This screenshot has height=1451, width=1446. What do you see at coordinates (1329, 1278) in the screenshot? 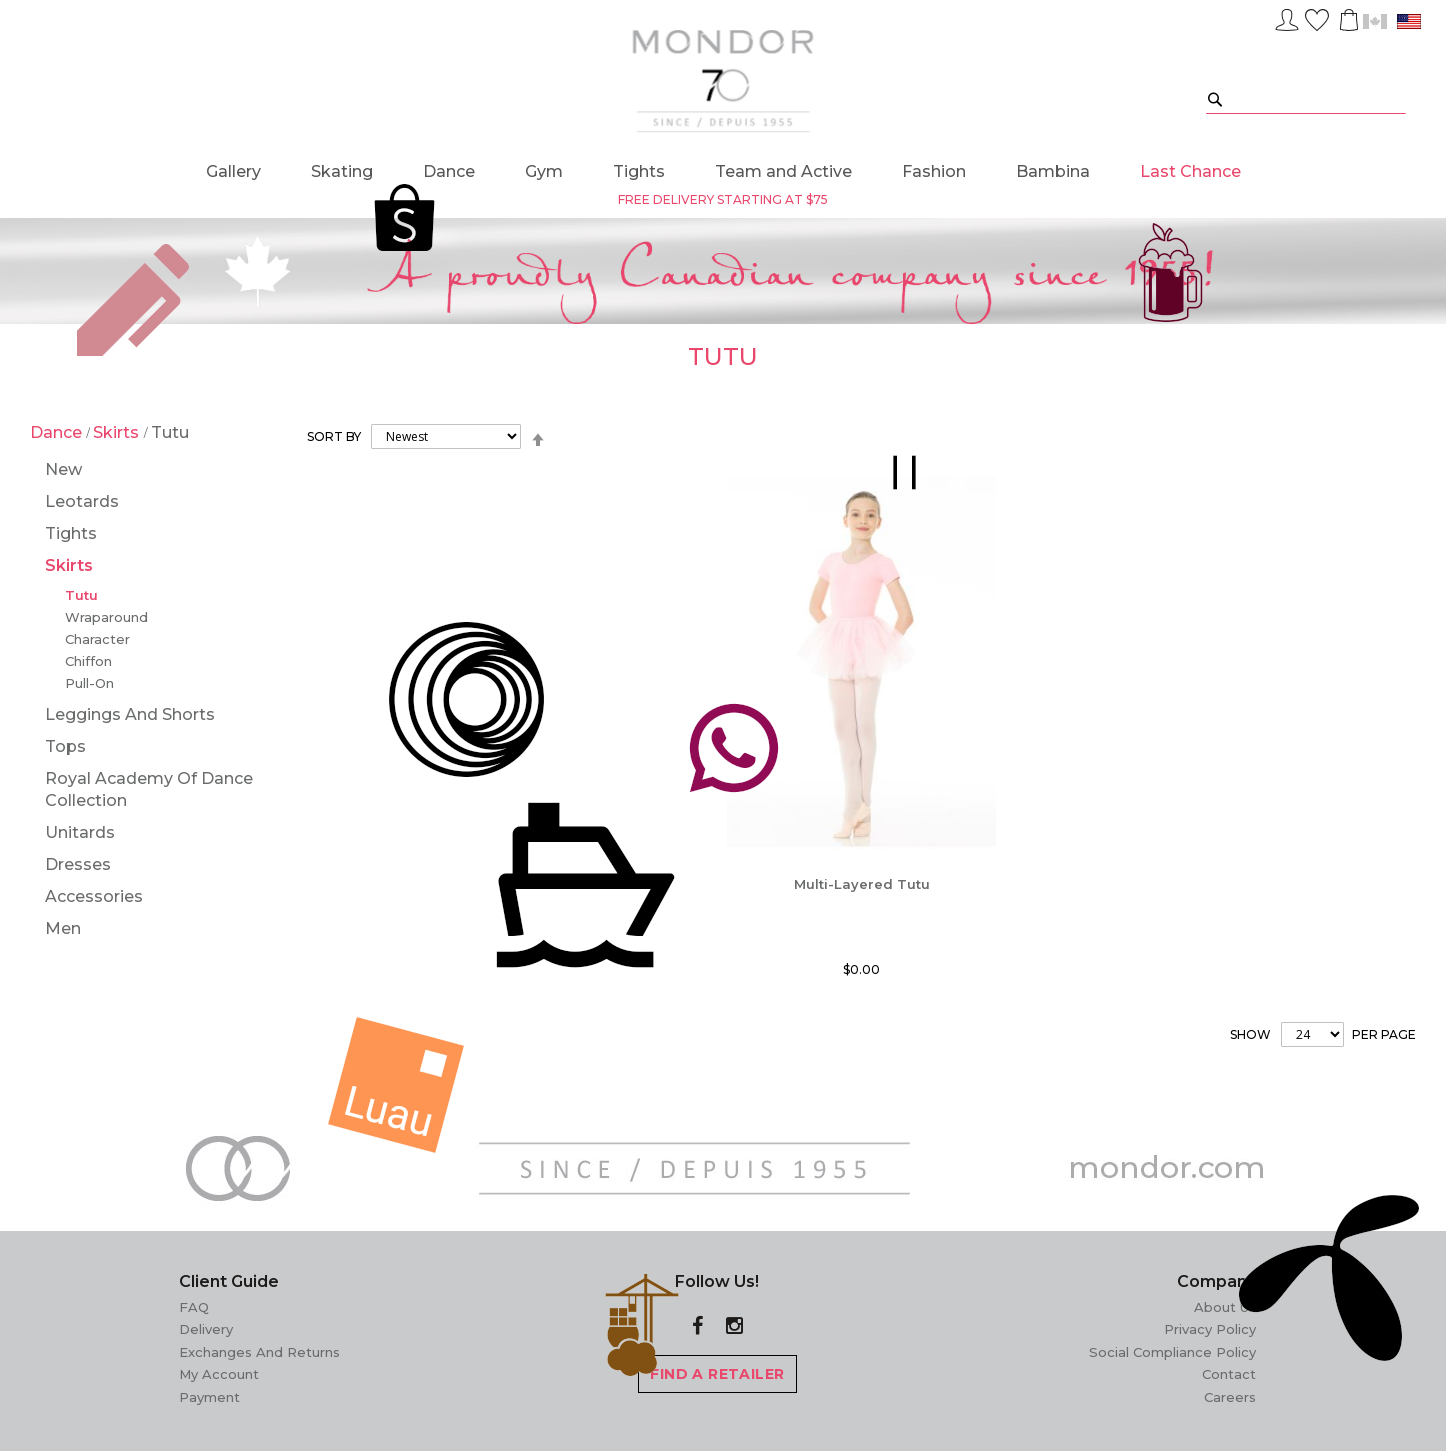
I see `telenor telecommunications company logo` at bounding box center [1329, 1278].